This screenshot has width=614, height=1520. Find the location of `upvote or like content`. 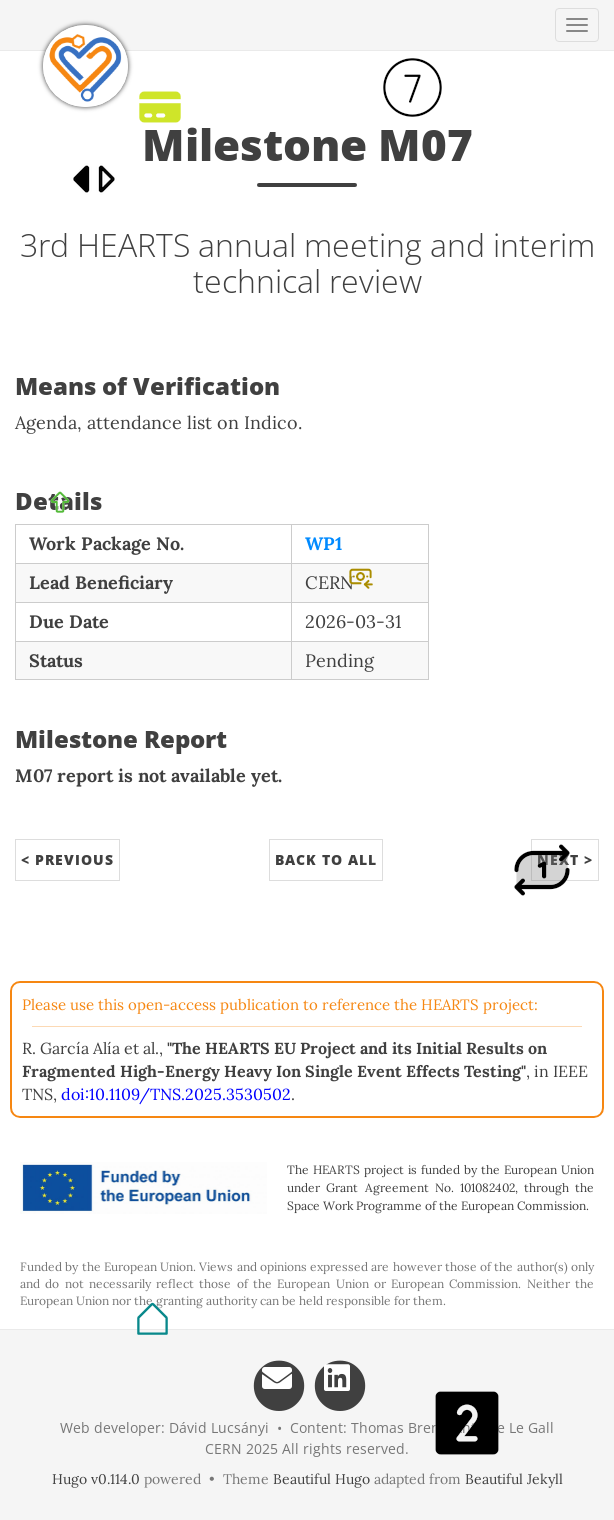

upvote or like content is located at coordinates (60, 502).